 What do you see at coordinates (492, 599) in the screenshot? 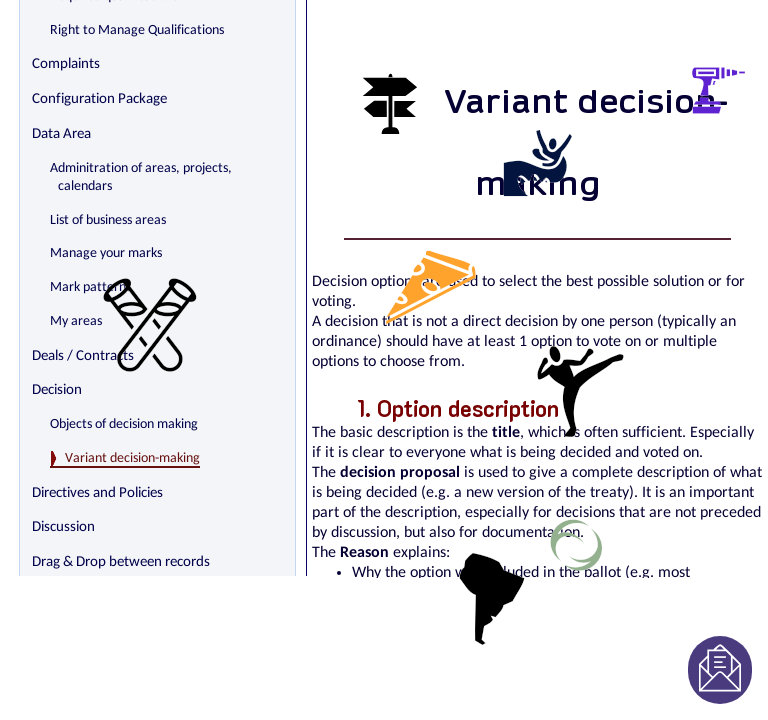
I see `view South America region` at bounding box center [492, 599].